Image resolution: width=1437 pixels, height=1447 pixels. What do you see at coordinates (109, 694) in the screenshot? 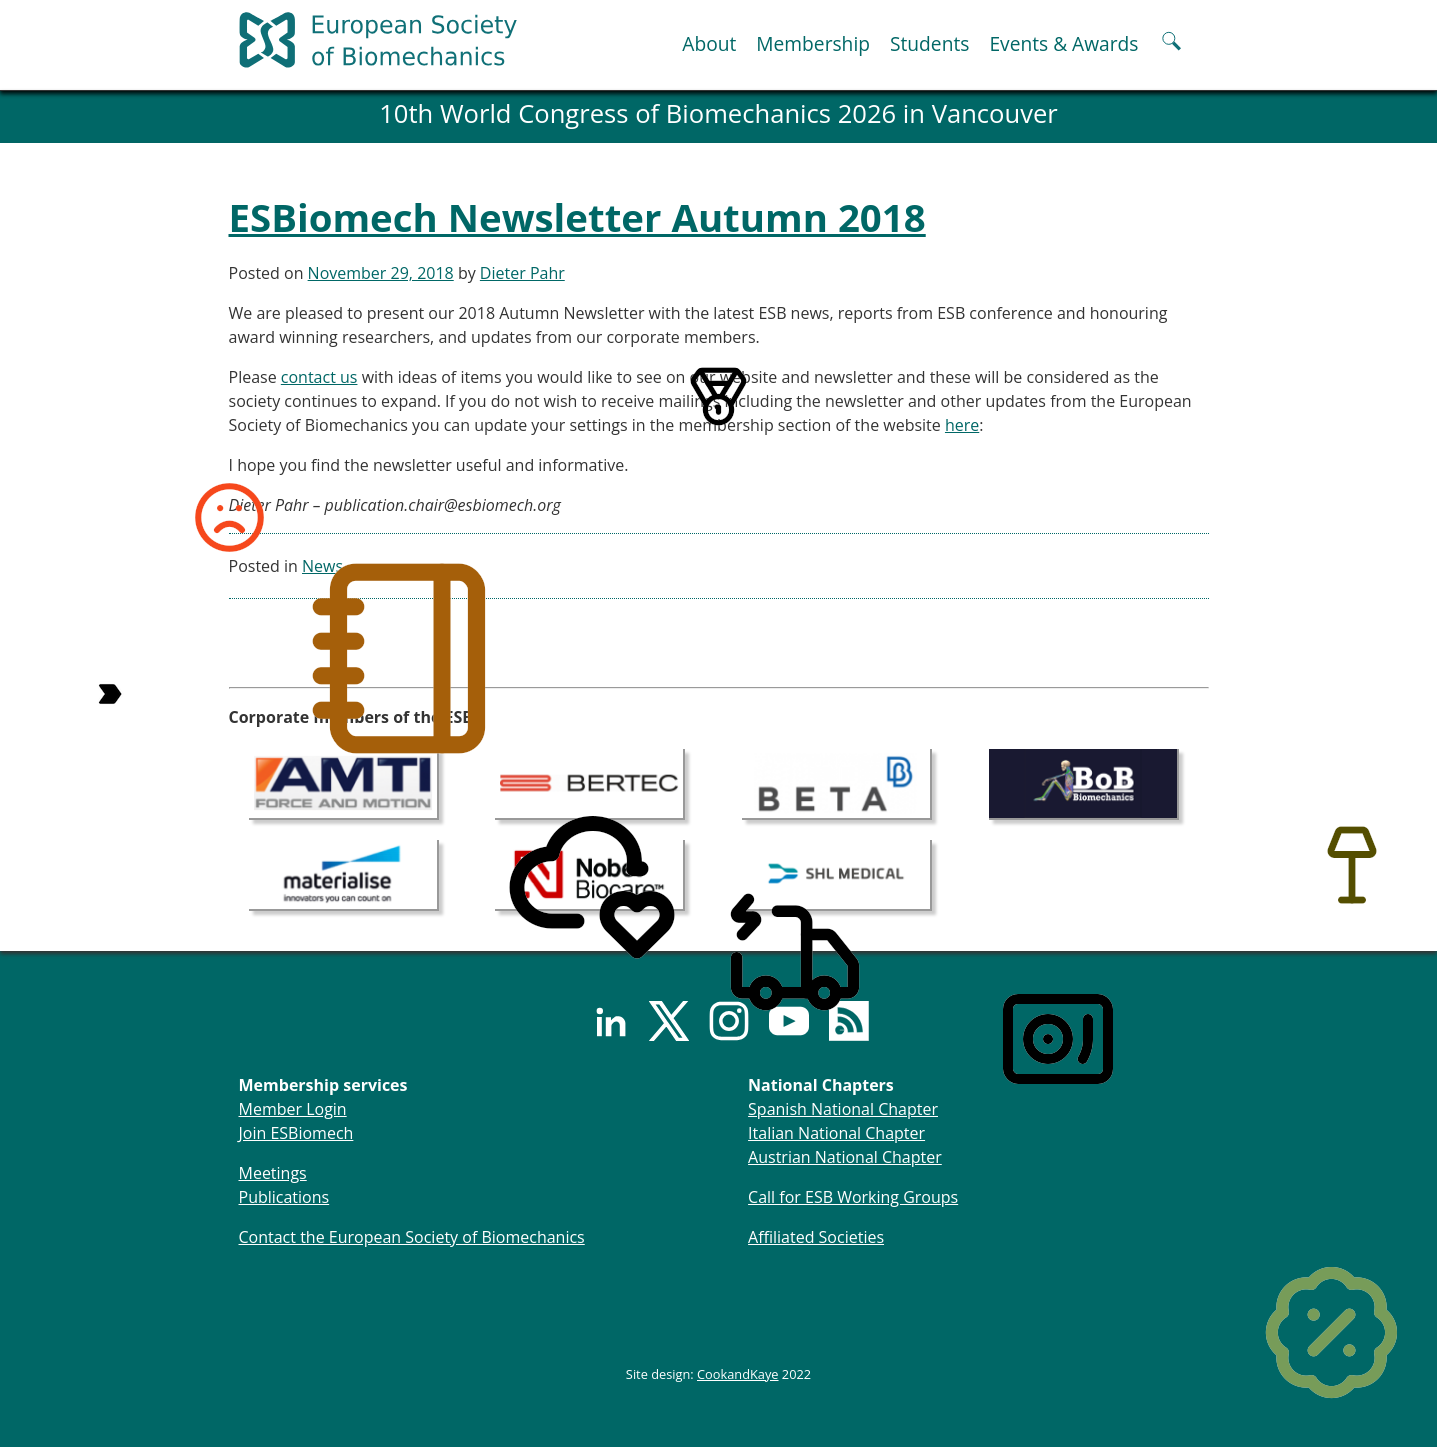
I see `mark a message or item as important` at bounding box center [109, 694].